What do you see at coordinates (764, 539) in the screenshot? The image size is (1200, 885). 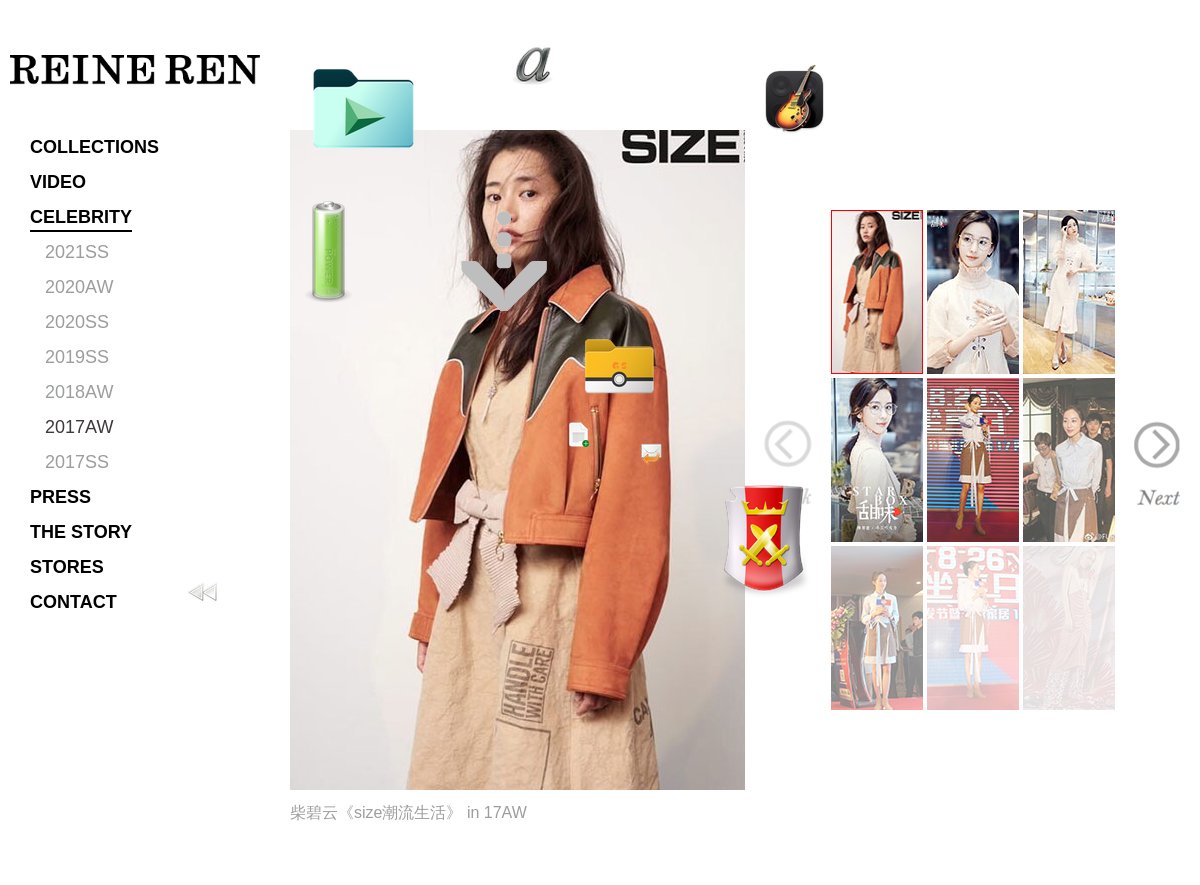 I see `indicates high security status or strong protection level` at bounding box center [764, 539].